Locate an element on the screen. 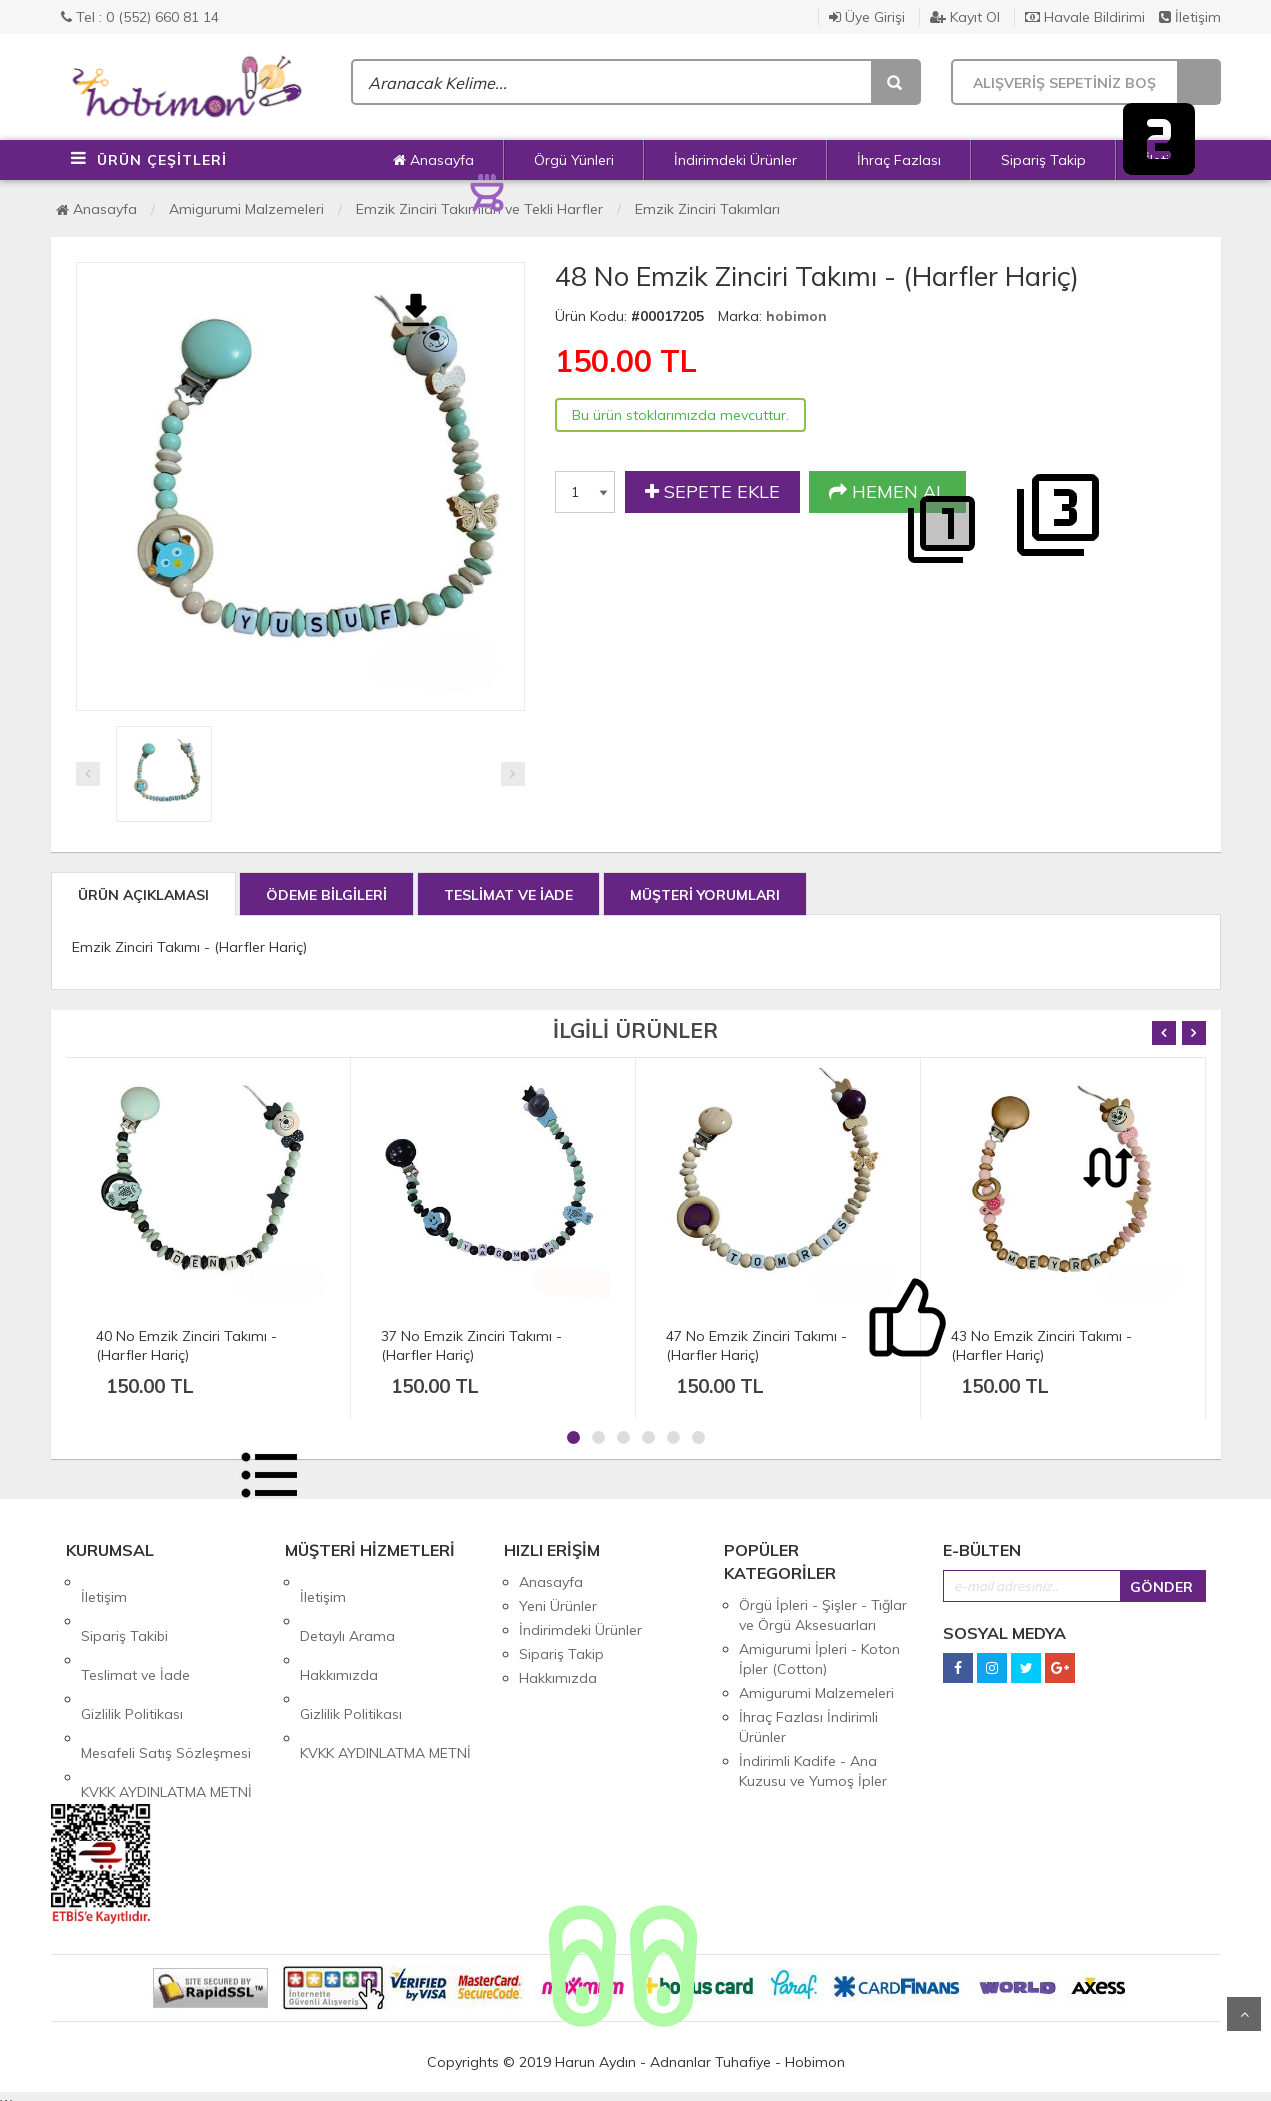 This screenshot has width=1271, height=2101. filter or view the third item in a sequence is located at coordinates (1058, 515).